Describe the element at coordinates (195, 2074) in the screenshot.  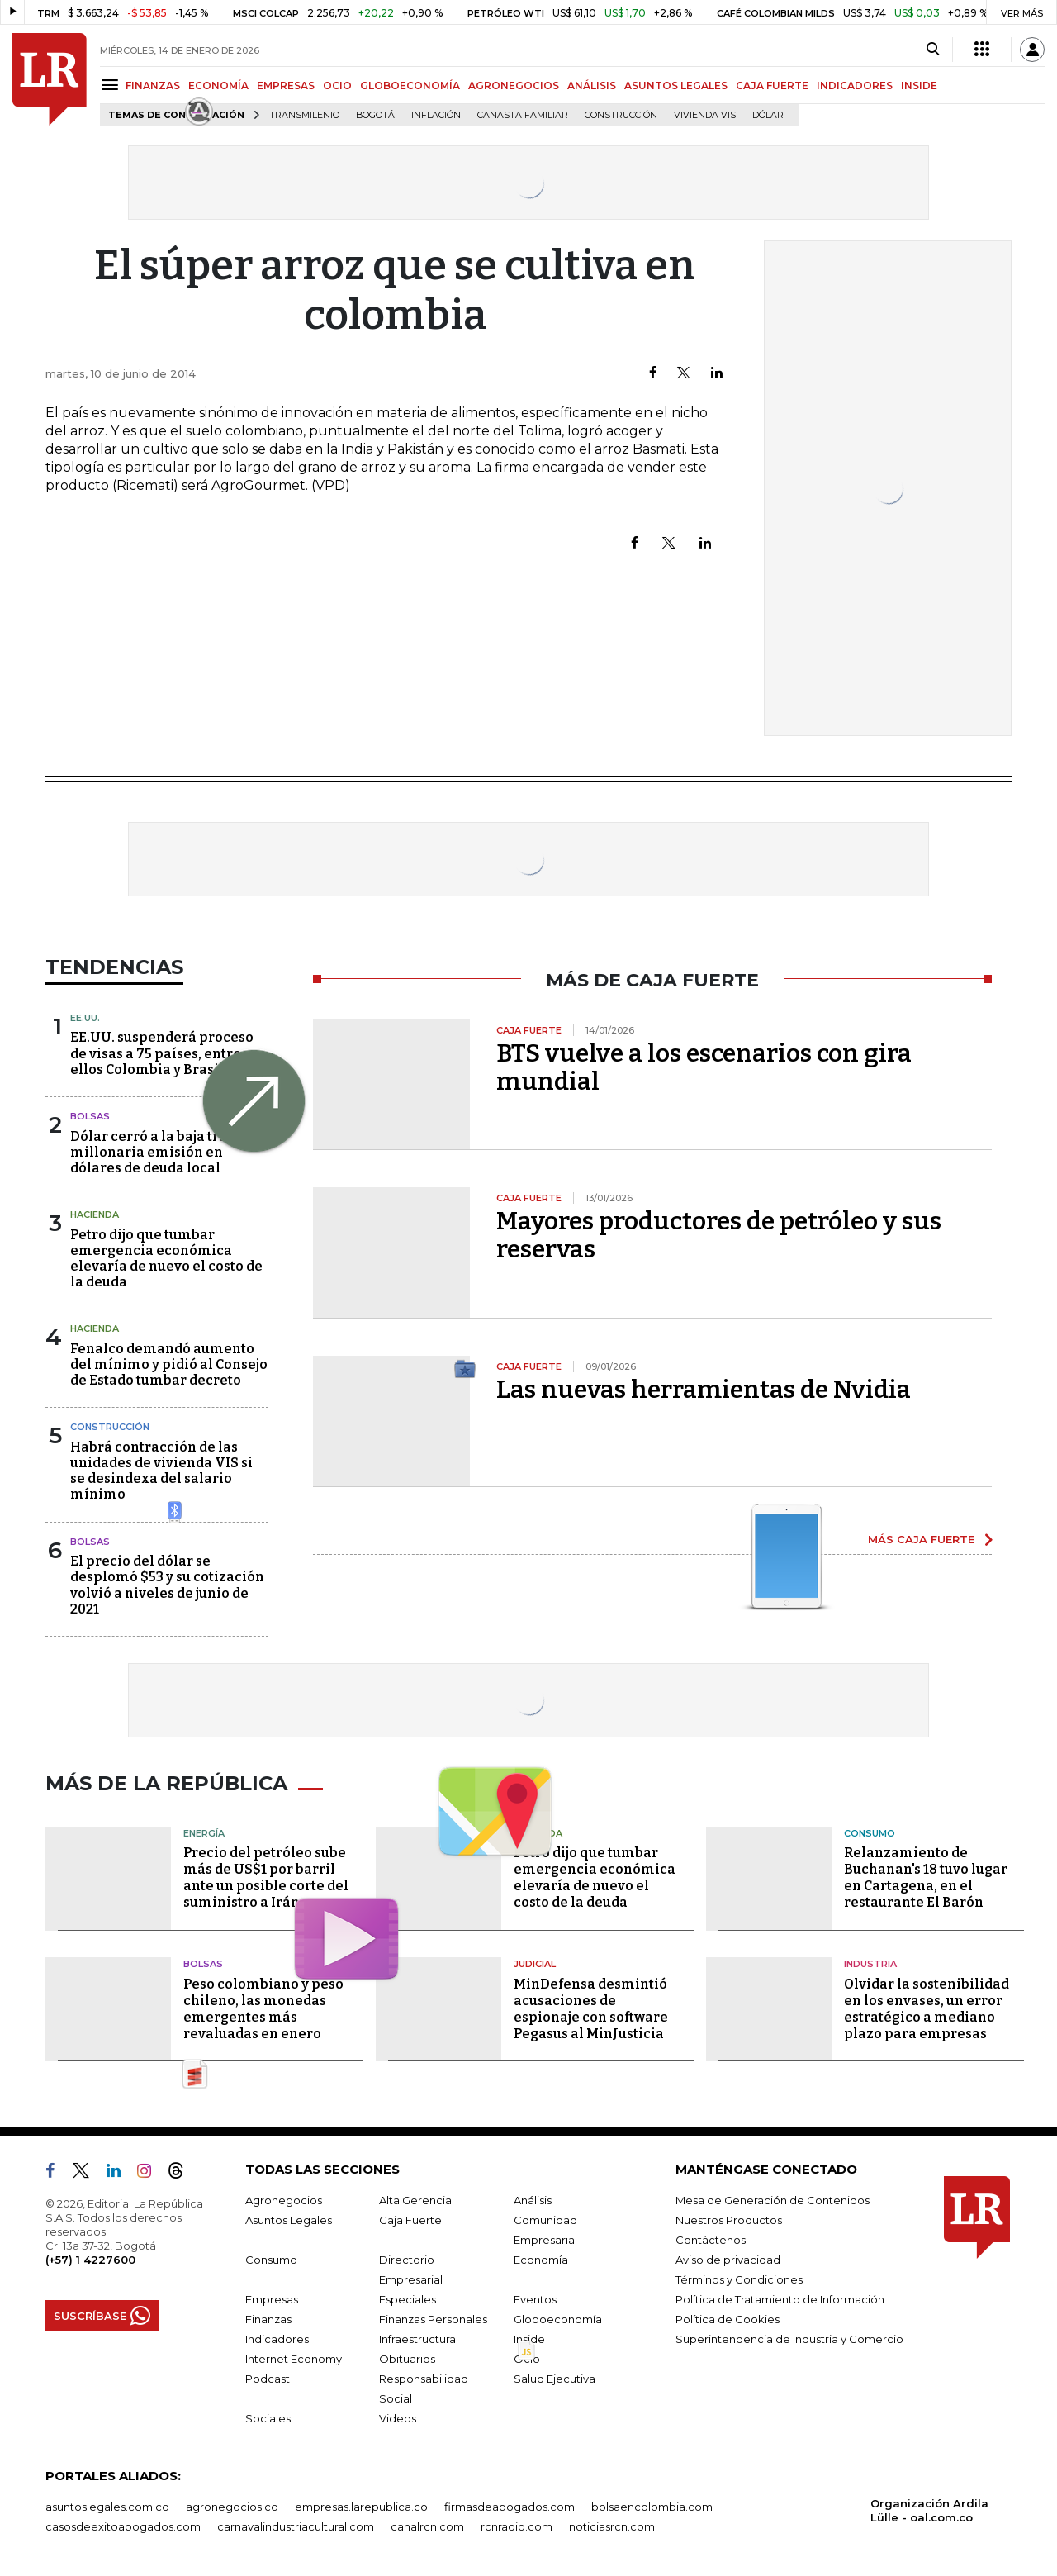
I see `indicates a scala source code file` at that location.